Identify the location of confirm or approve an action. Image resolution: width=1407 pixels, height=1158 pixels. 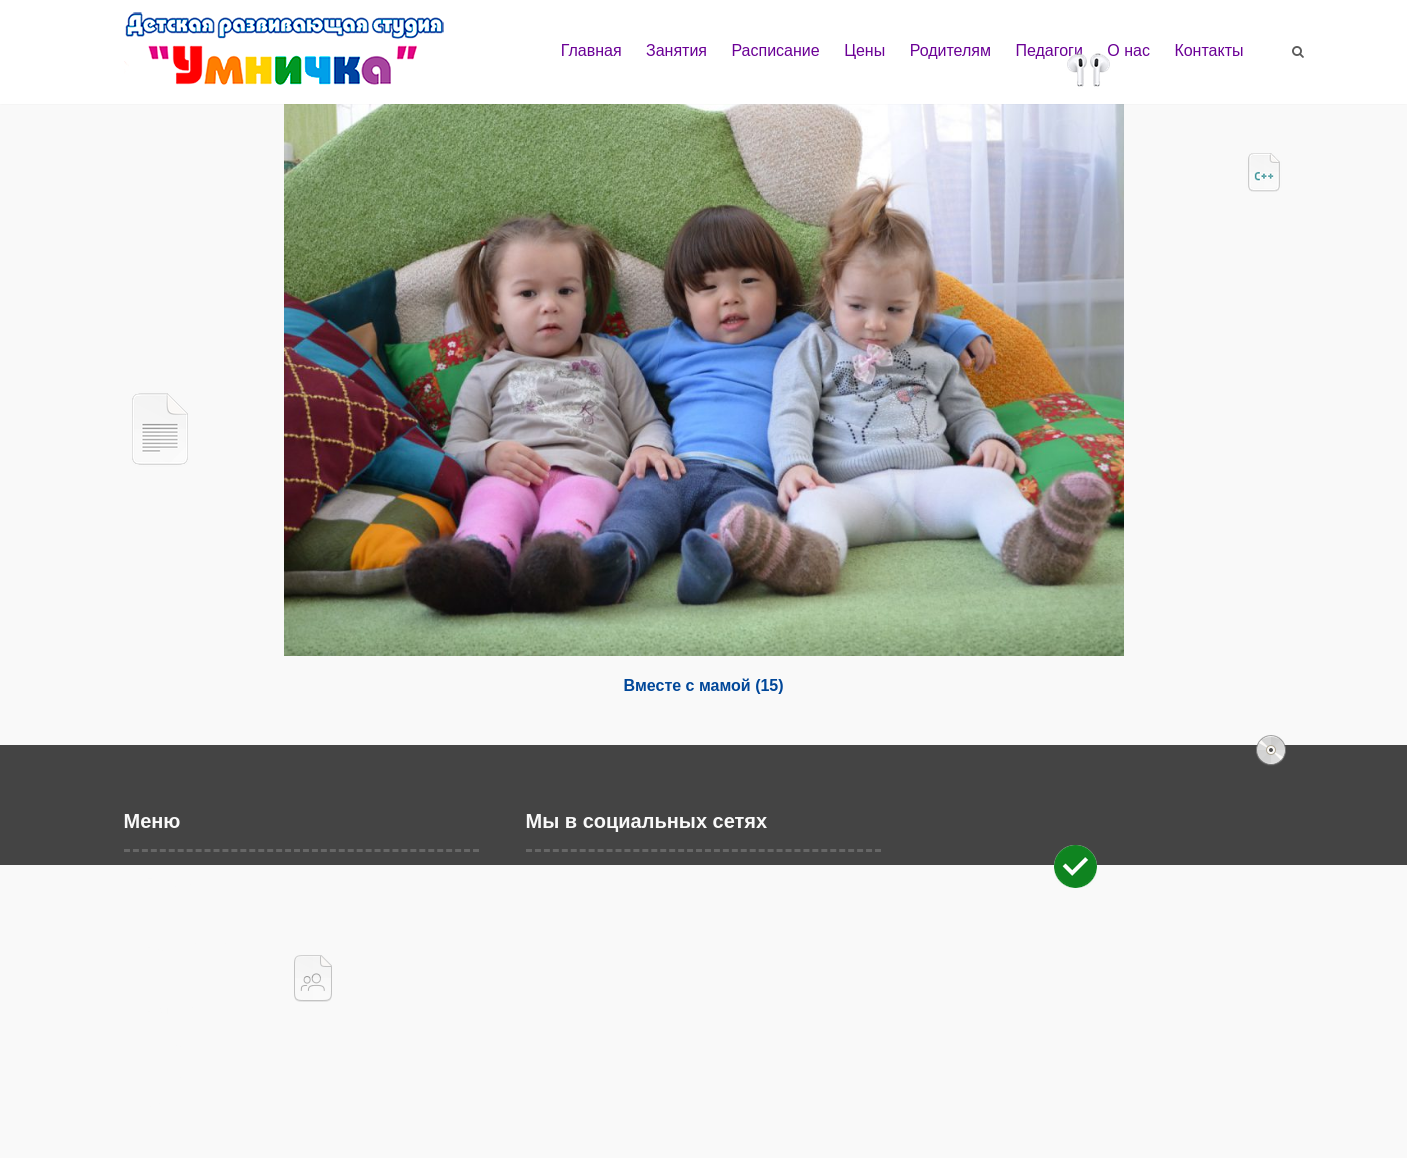
(1075, 866).